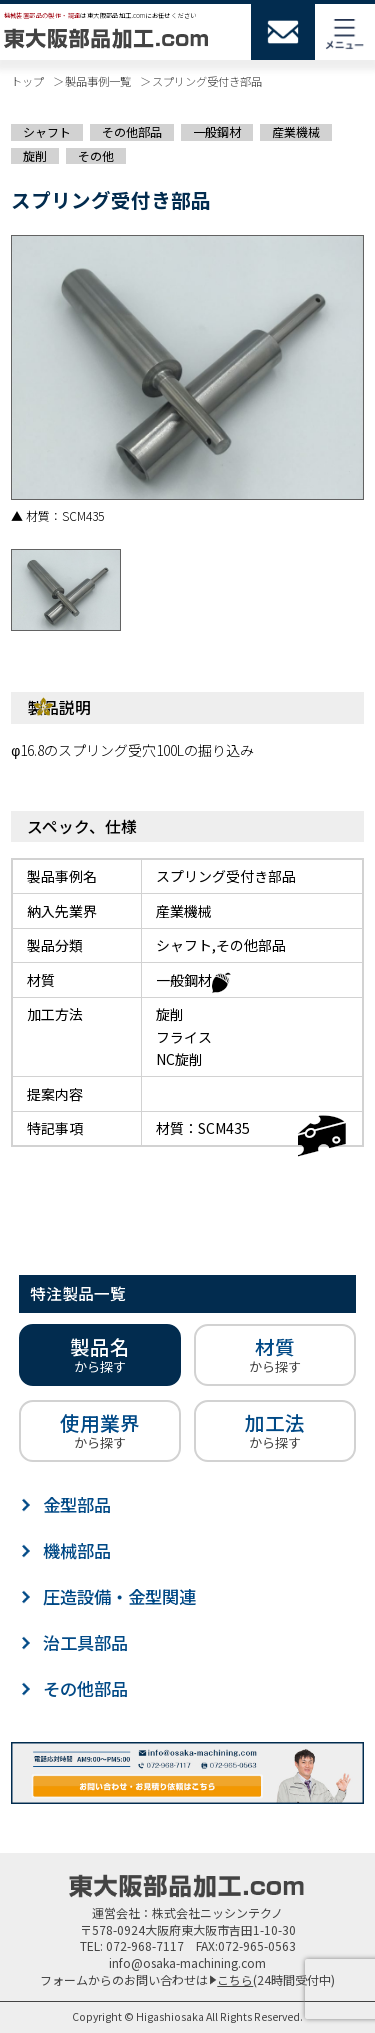  What do you see at coordinates (43, 706) in the screenshot?
I see `jasmine flower icon for aromatherapy or fragrance settings` at bounding box center [43, 706].